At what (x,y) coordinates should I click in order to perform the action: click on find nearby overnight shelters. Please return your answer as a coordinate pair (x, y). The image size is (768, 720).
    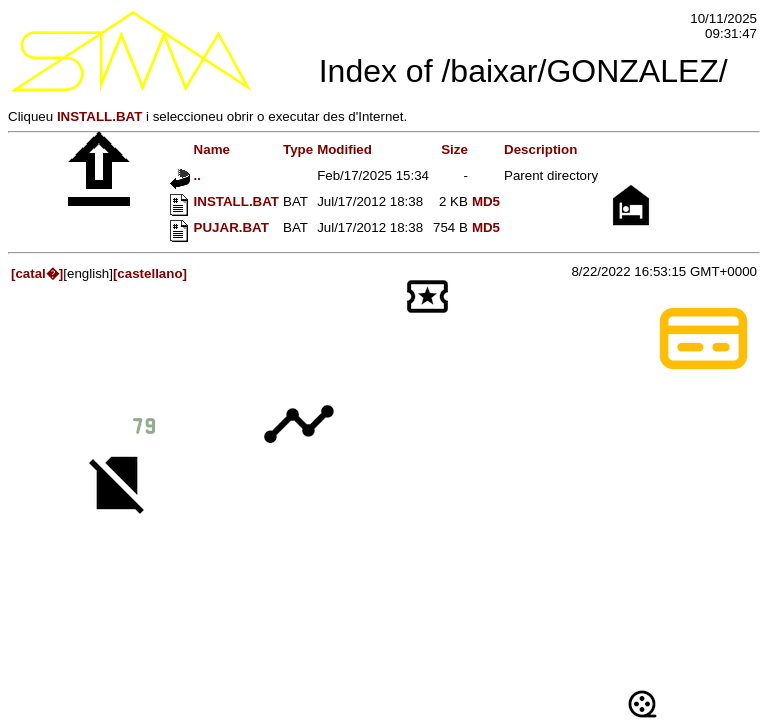
    Looking at the image, I should click on (631, 205).